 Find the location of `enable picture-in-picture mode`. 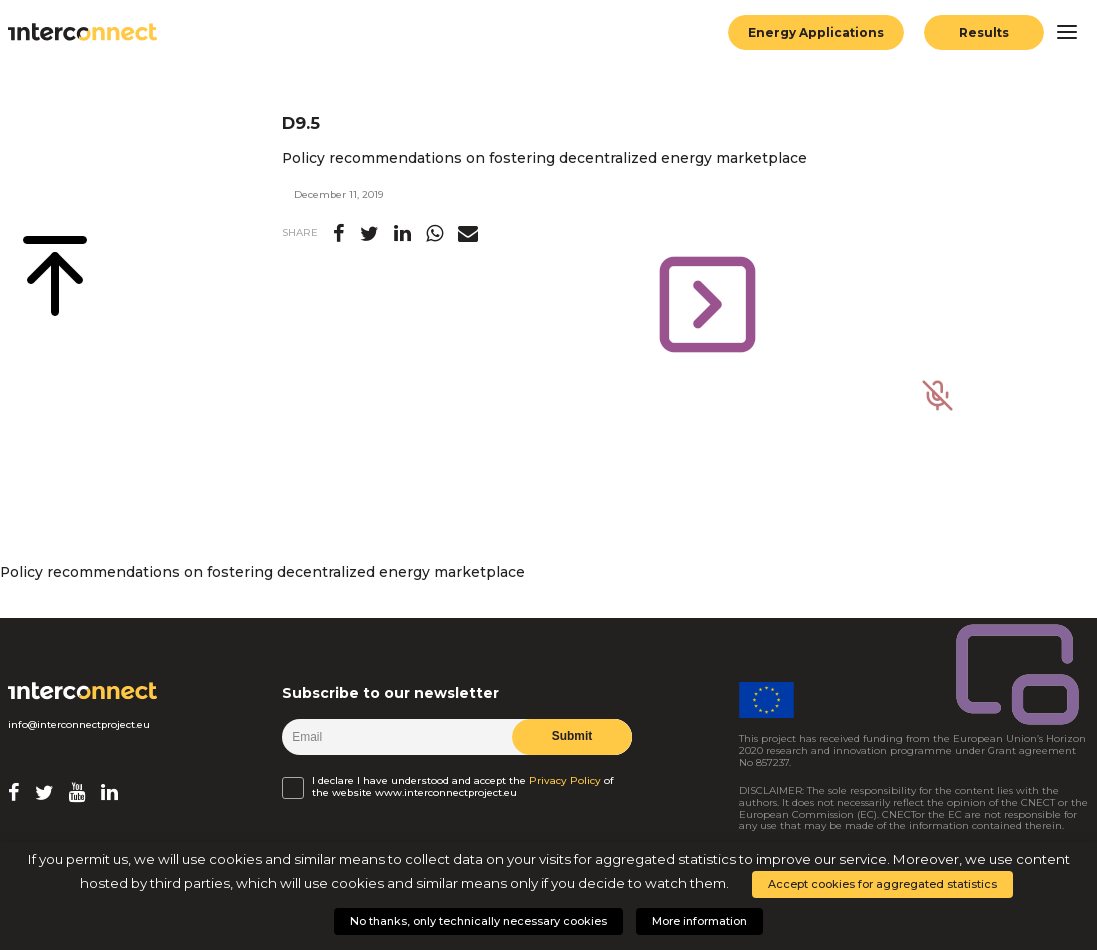

enable picture-in-picture mode is located at coordinates (1017, 674).